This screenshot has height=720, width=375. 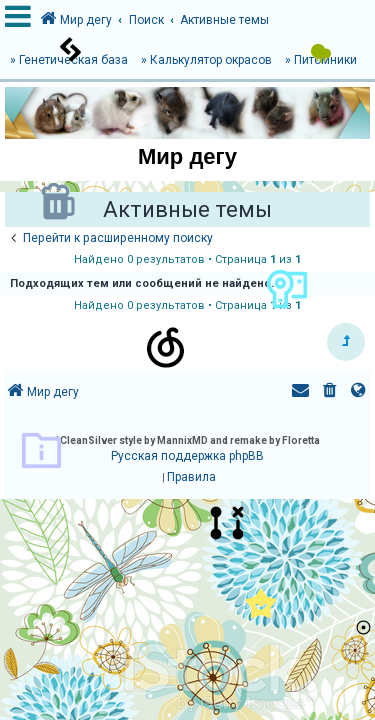 What do you see at coordinates (288, 289) in the screenshot?
I see `DV camcorder or digital video camera` at bounding box center [288, 289].